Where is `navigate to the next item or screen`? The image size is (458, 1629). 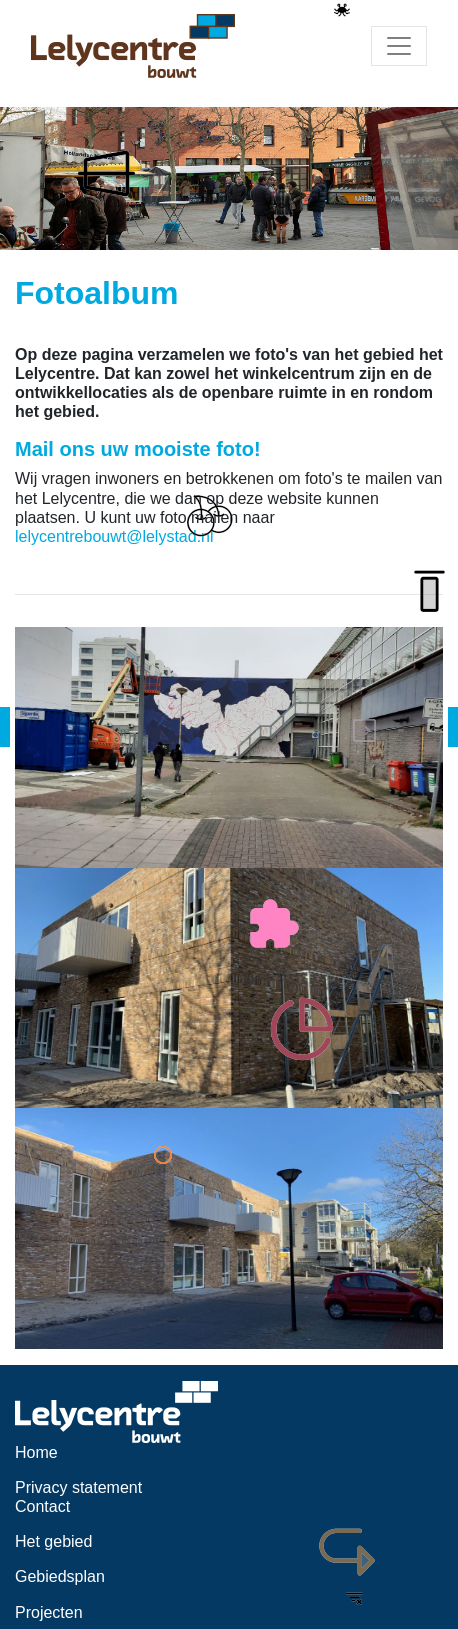
navigate to the next item or screen is located at coordinates (364, 730).